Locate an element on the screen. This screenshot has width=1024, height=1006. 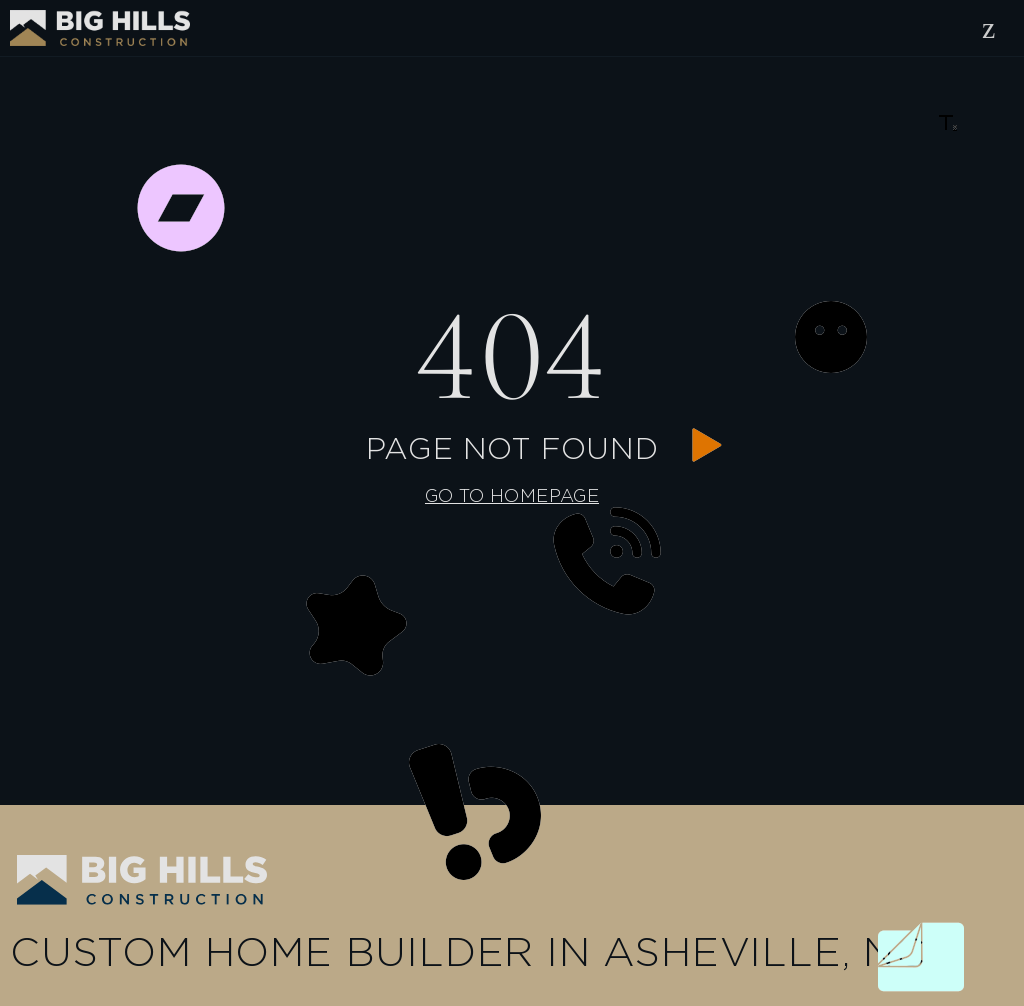
indicates an active or ongoing call is located at coordinates (604, 564).